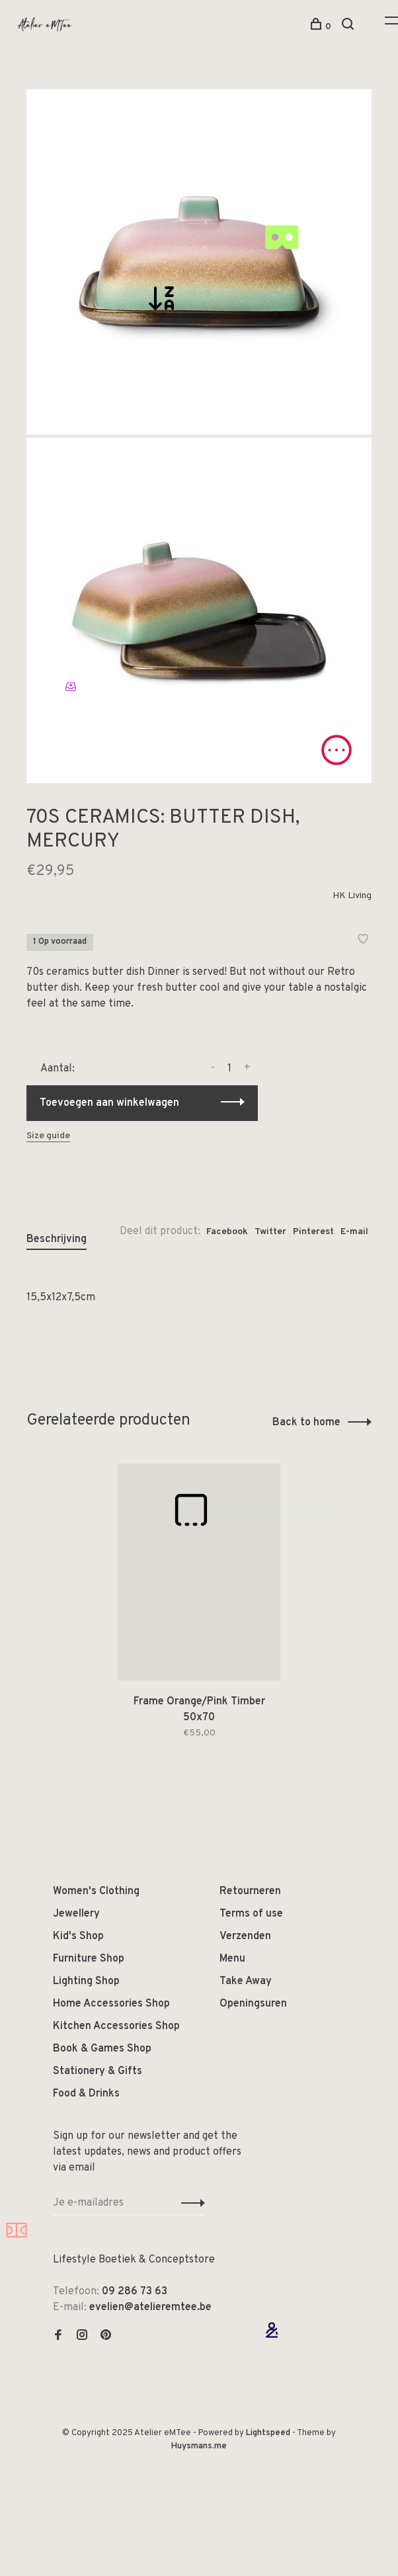 The image size is (398, 2576). I want to click on download message to inbox, so click(71, 686).